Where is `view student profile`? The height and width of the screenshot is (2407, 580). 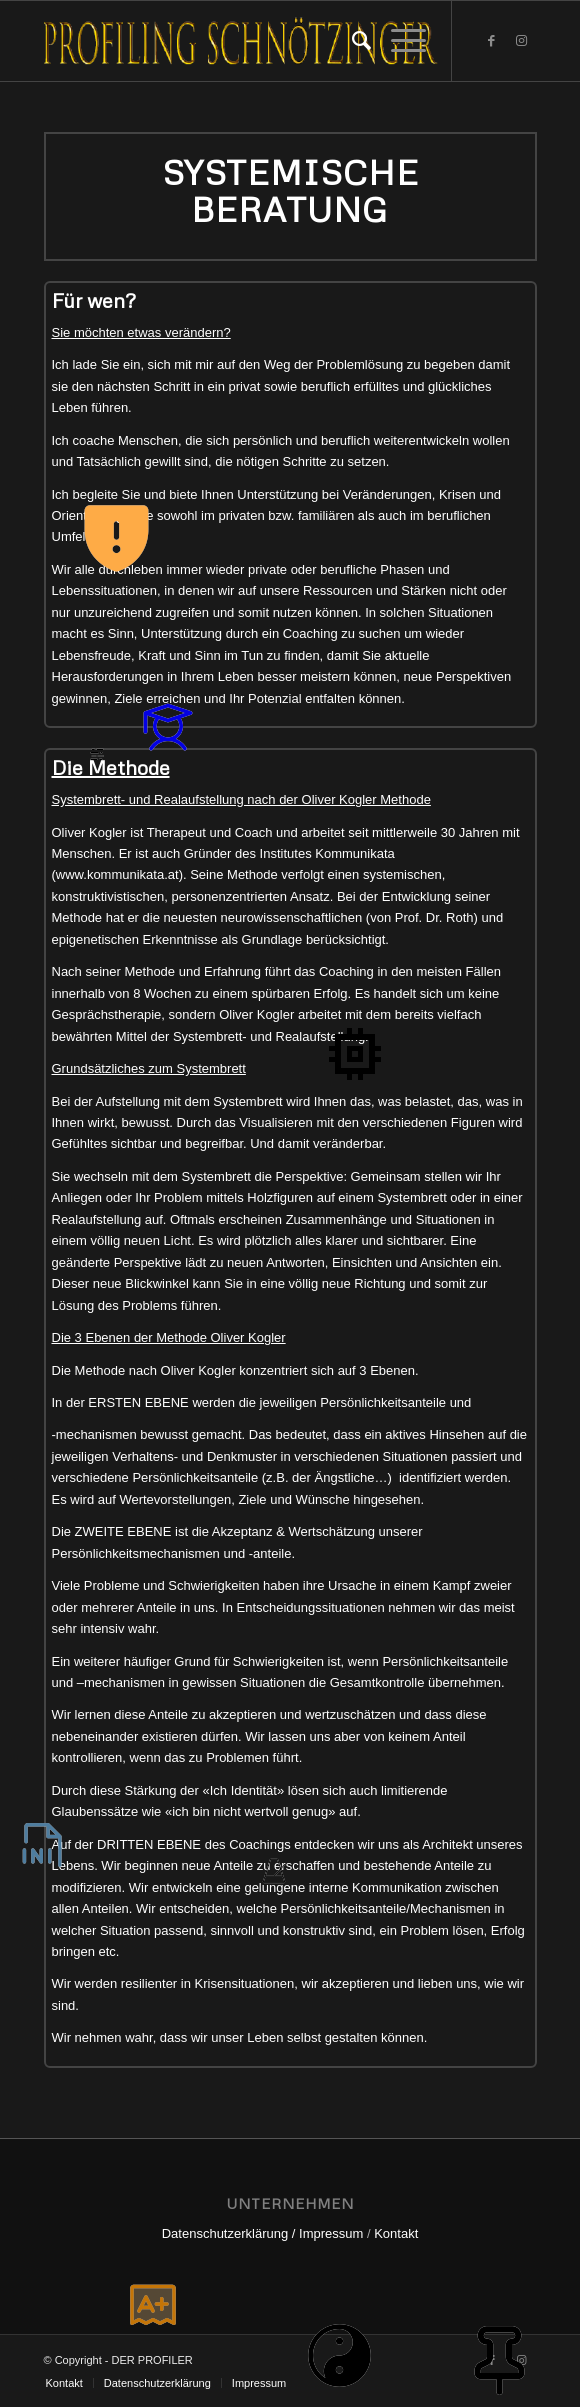 view student profile is located at coordinates (168, 728).